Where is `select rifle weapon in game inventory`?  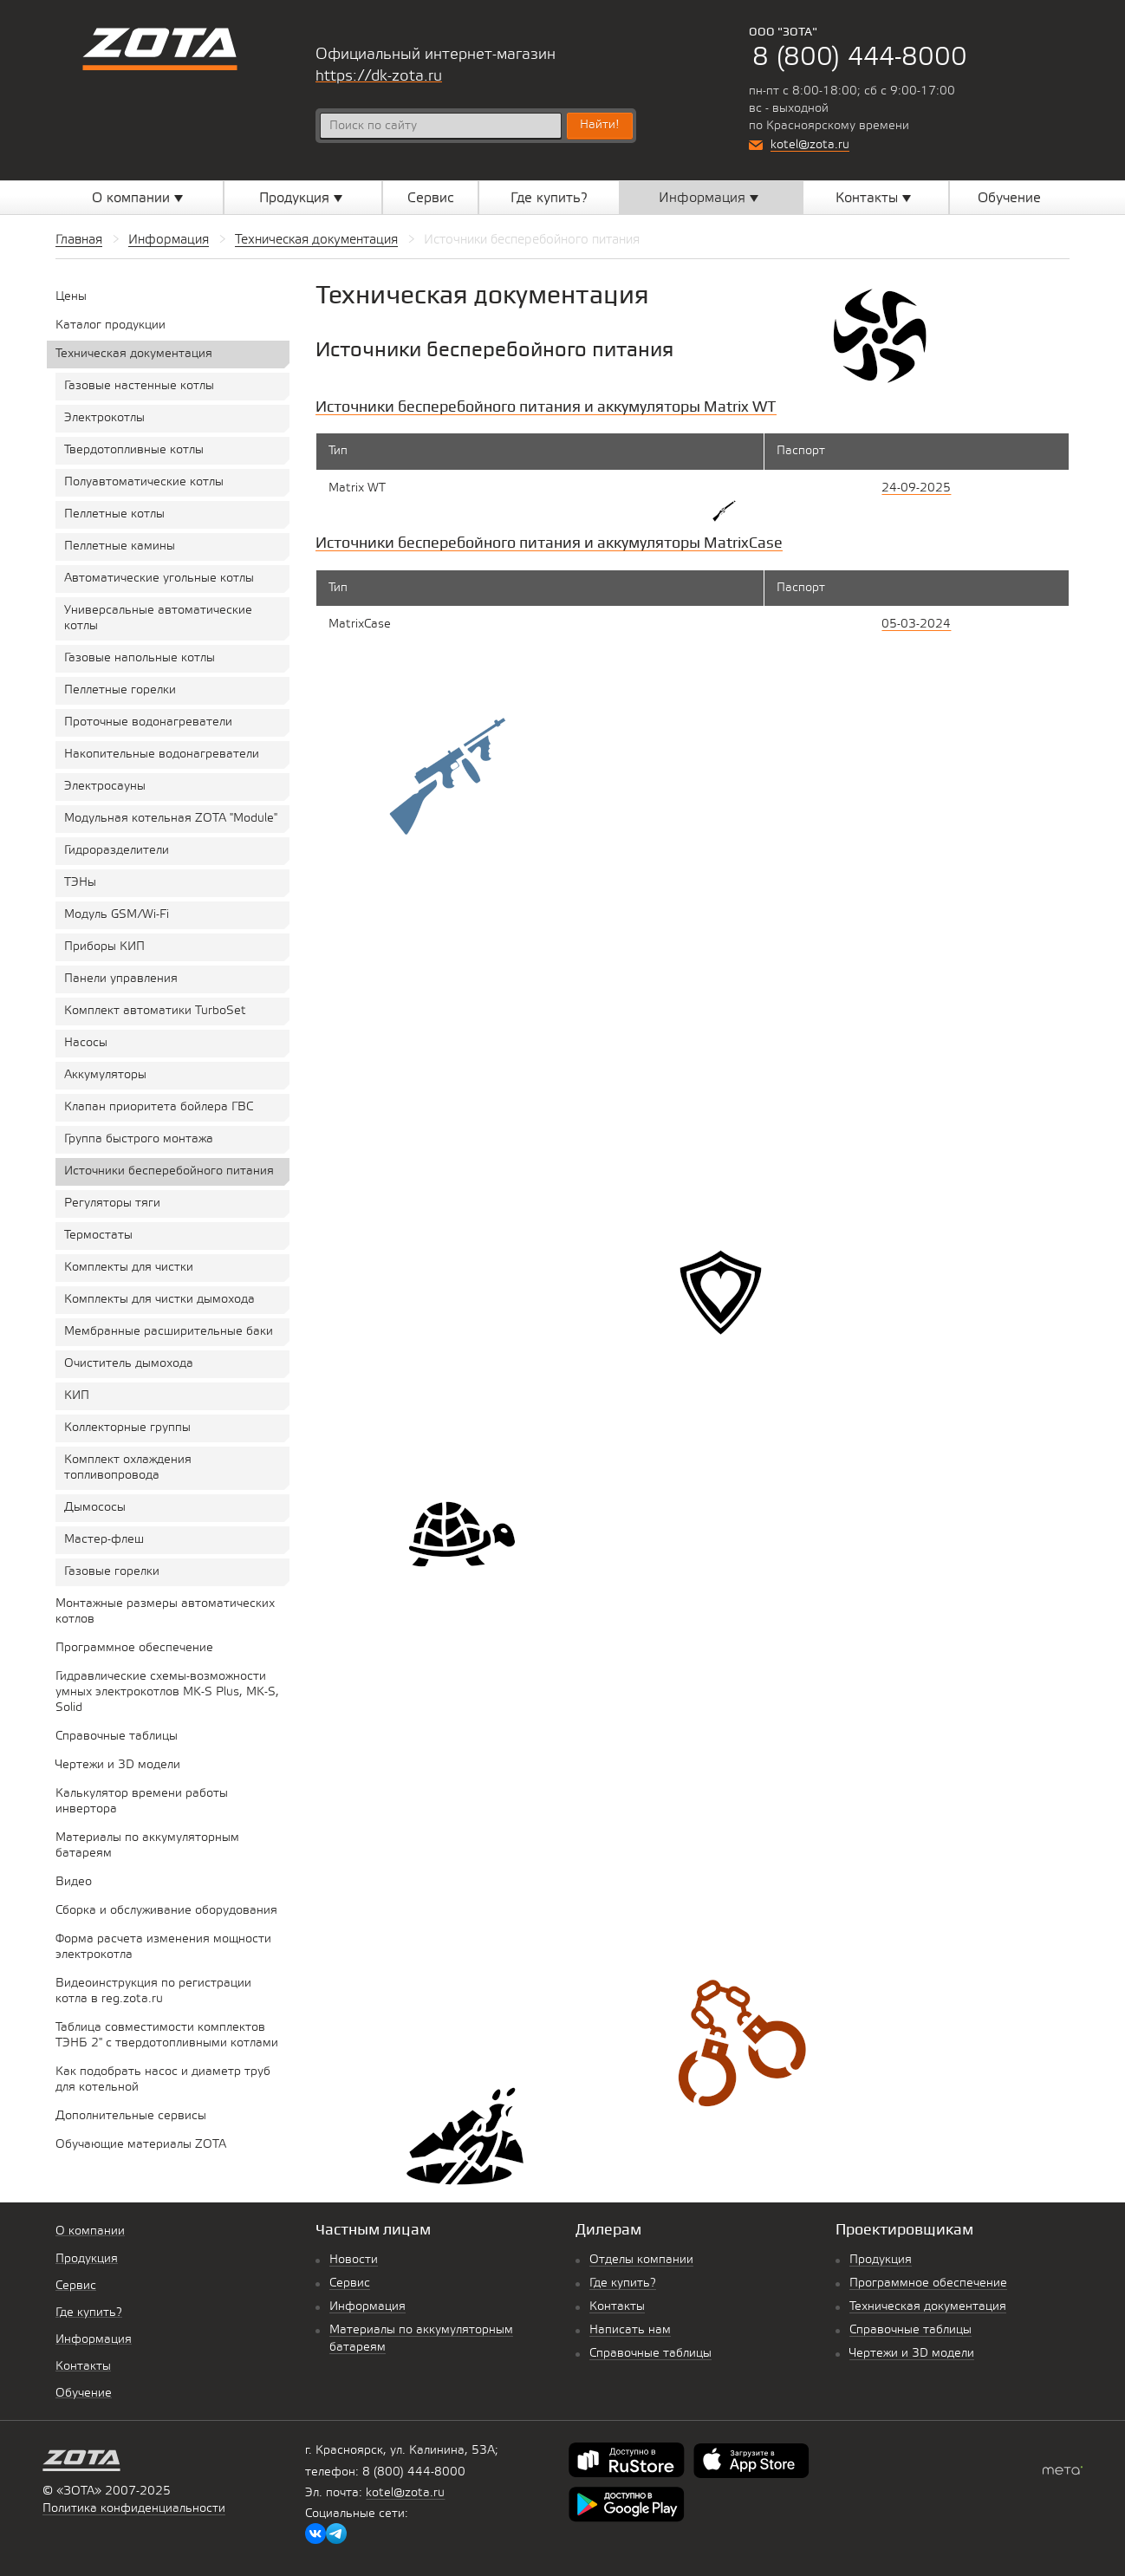 select rifle weapon in game inventory is located at coordinates (724, 511).